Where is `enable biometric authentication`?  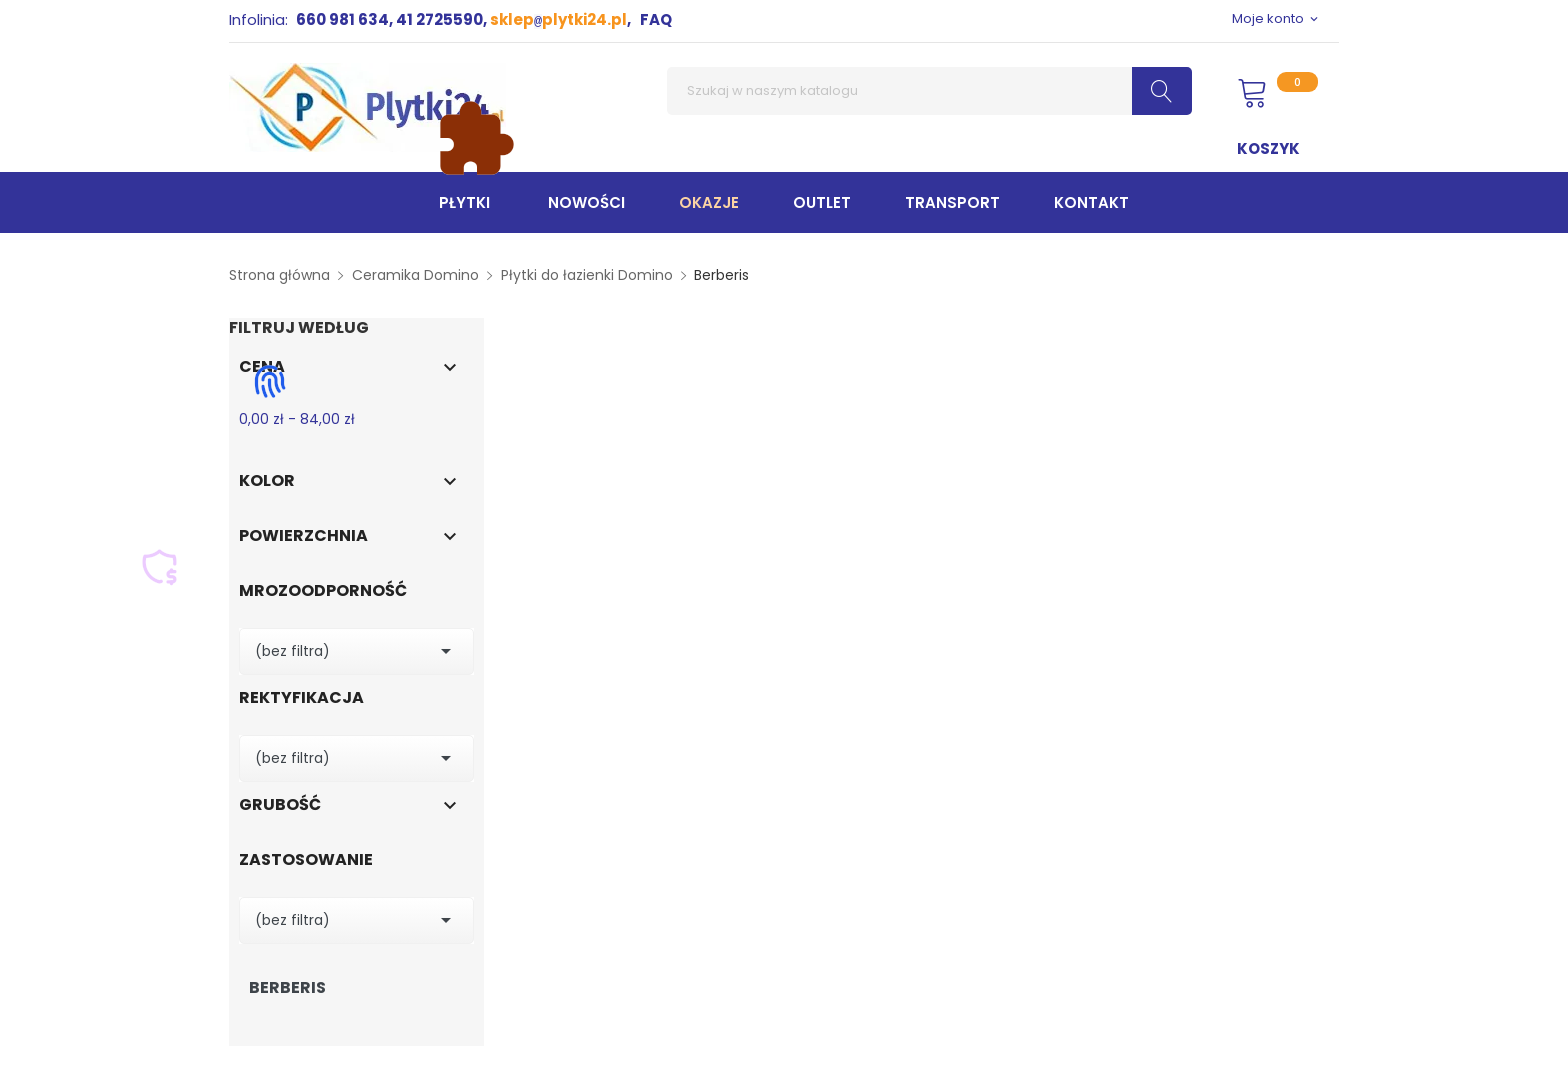
enable biometric authentication is located at coordinates (269, 381).